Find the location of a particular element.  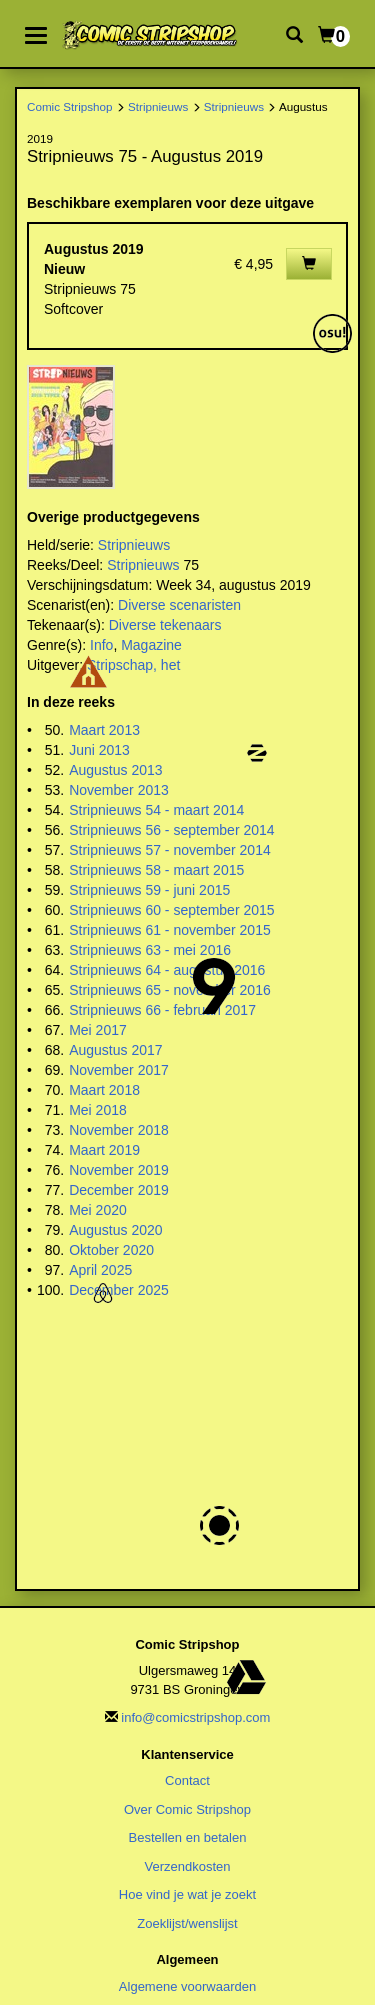

zorin os logo is located at coordinates (257, 753).